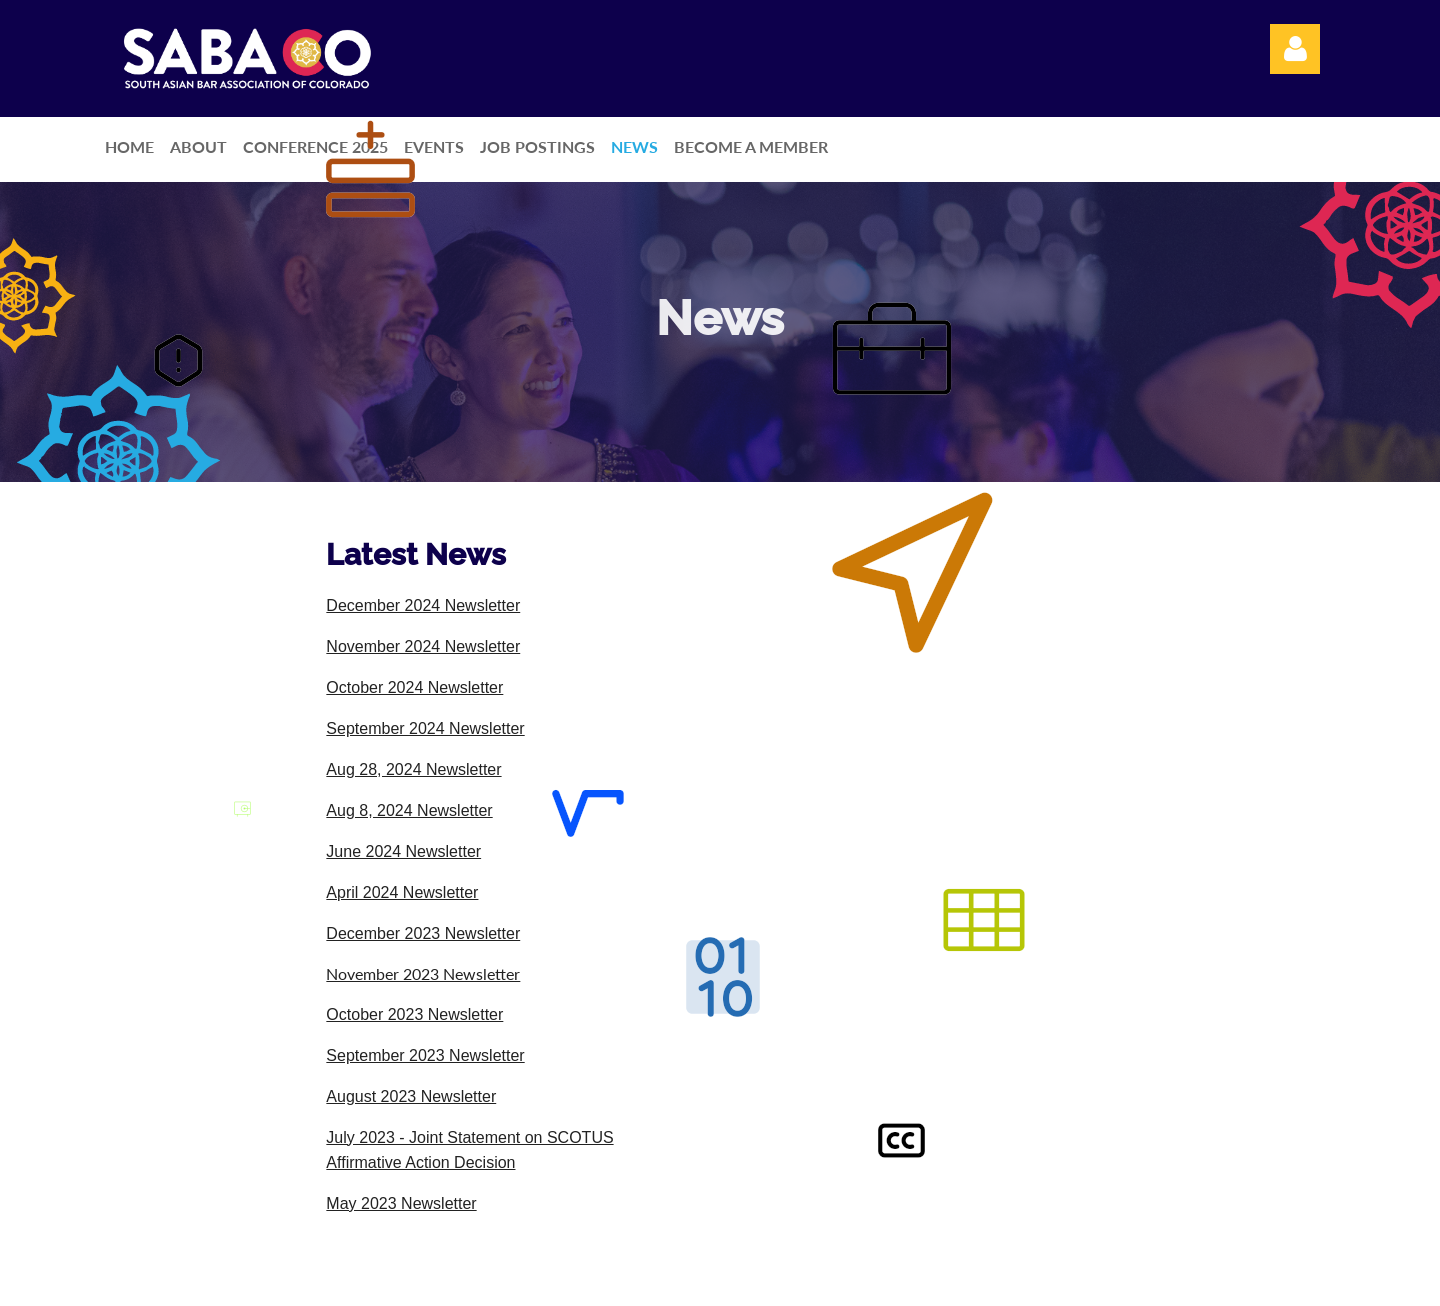 Image resolution: width=1440 pixels, height=1306 pixels. I want to click on access navigation or directions, so click(908, 576).